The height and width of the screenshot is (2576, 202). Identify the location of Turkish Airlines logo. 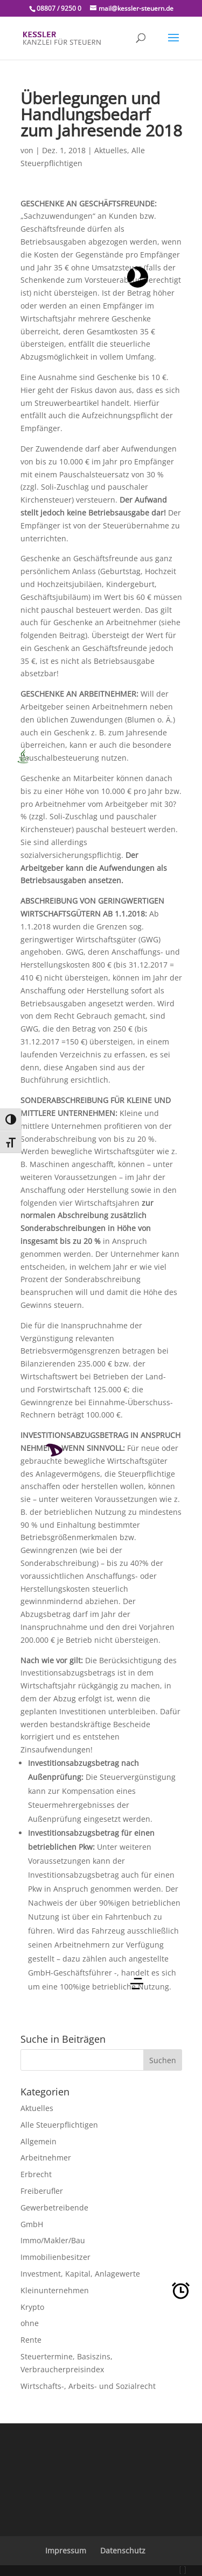
(137, 277).